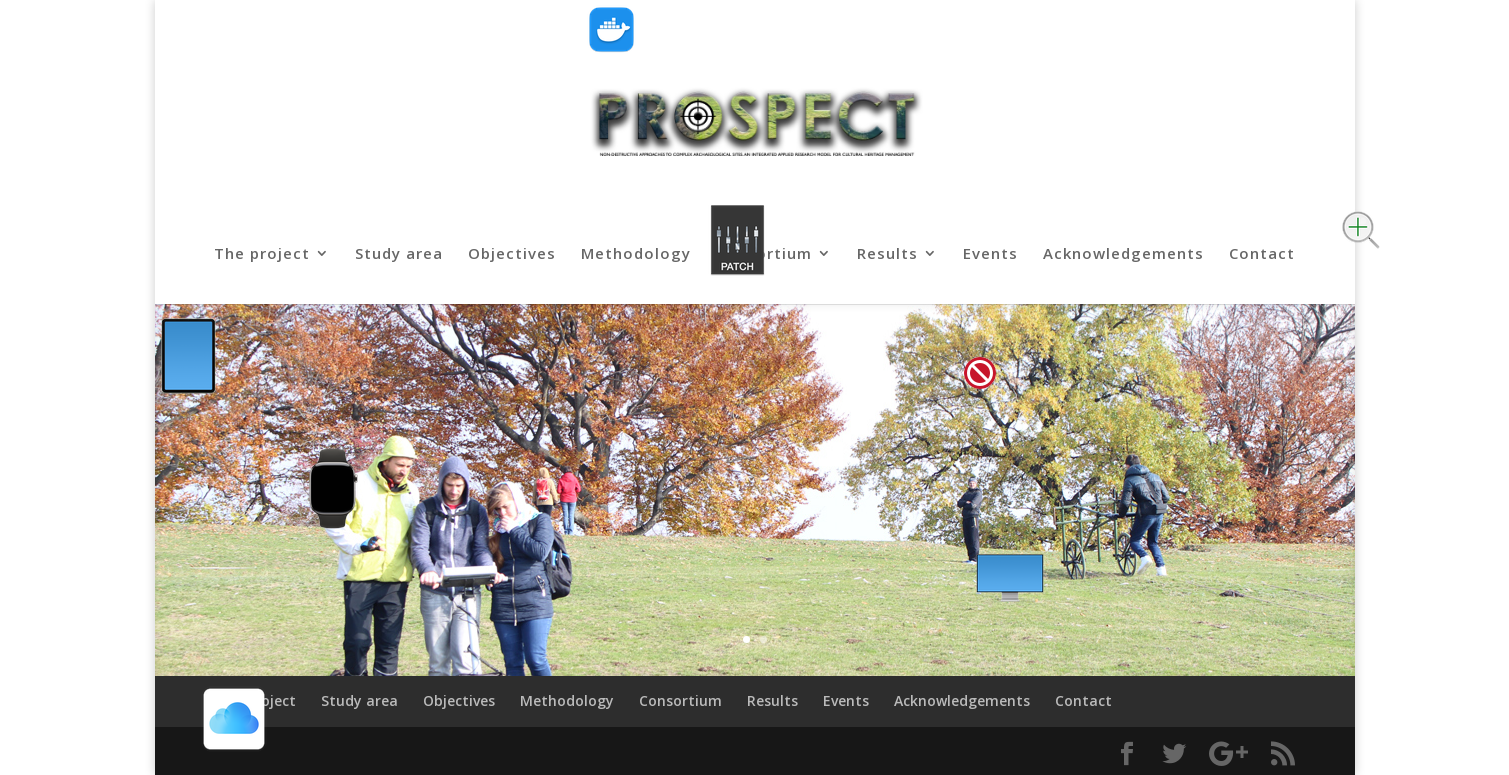  Describe the element at coordinates (188, 356) in the screenshot. I see `iPad Air device icon` at that location.